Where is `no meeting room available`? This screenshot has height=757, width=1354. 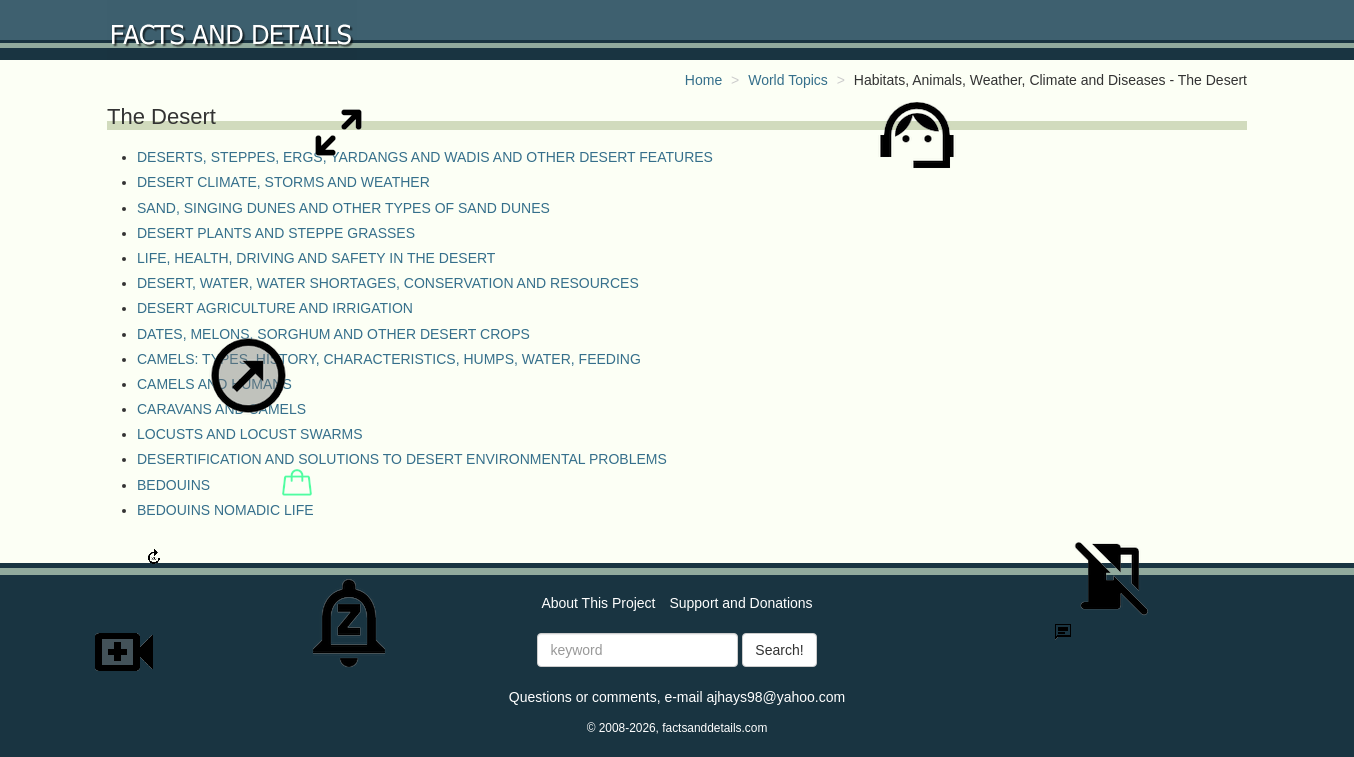 no meeting room available is located at coordinates (1113, 576).